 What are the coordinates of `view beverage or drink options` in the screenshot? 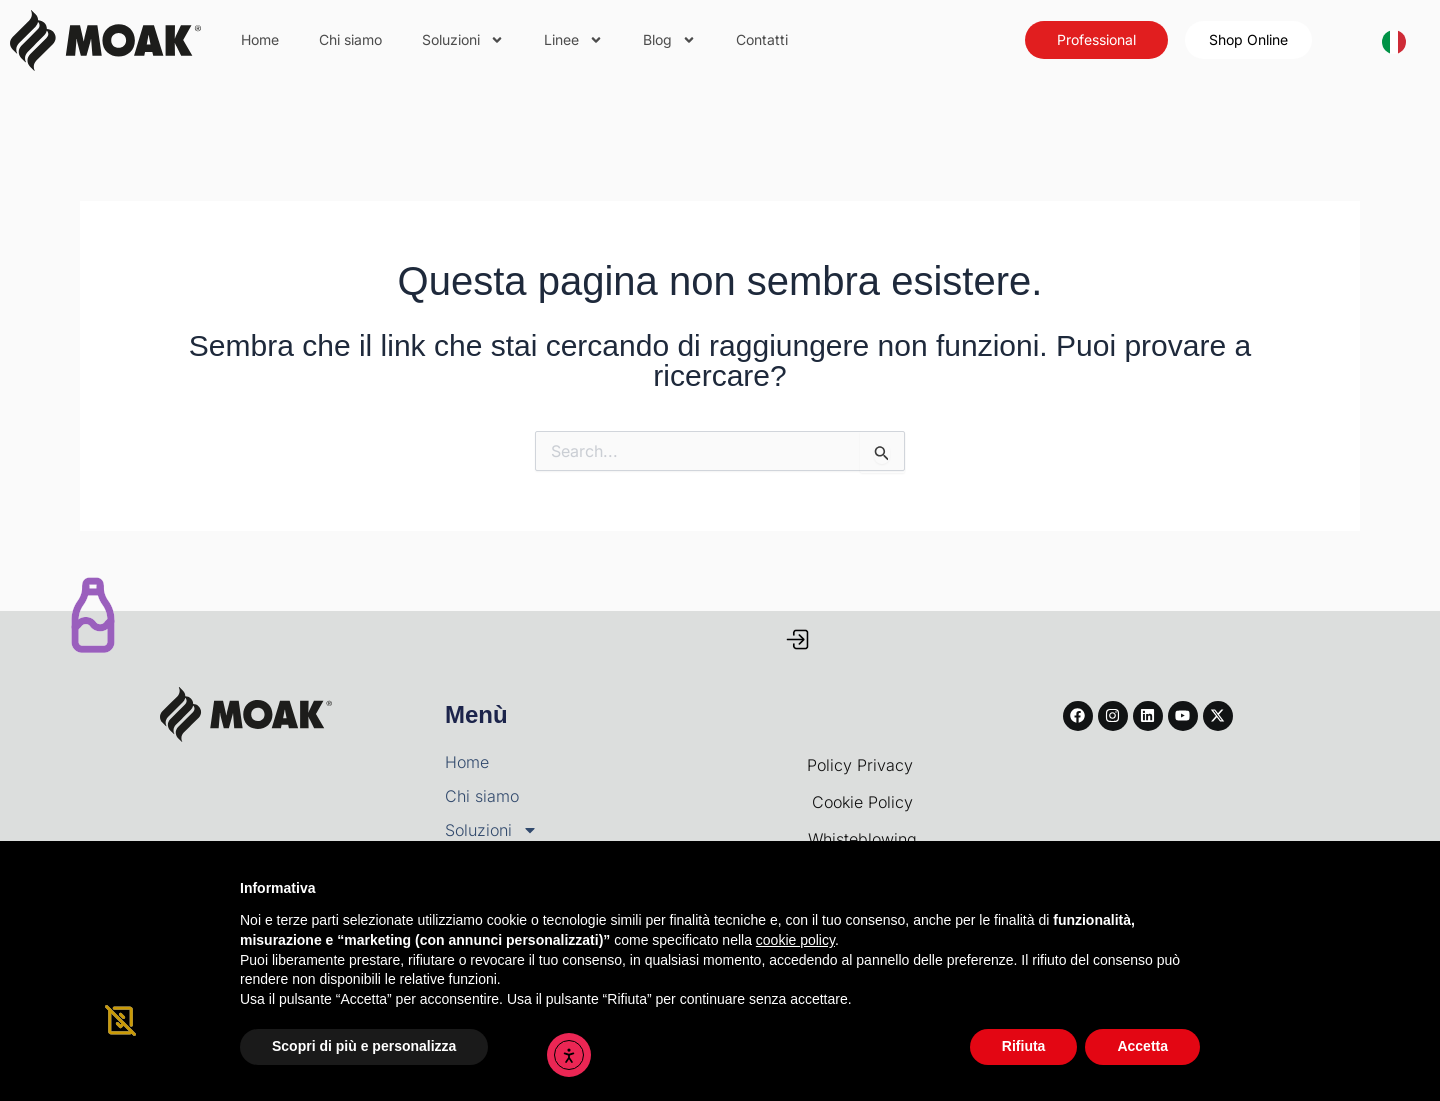 It's located at (93, 617).